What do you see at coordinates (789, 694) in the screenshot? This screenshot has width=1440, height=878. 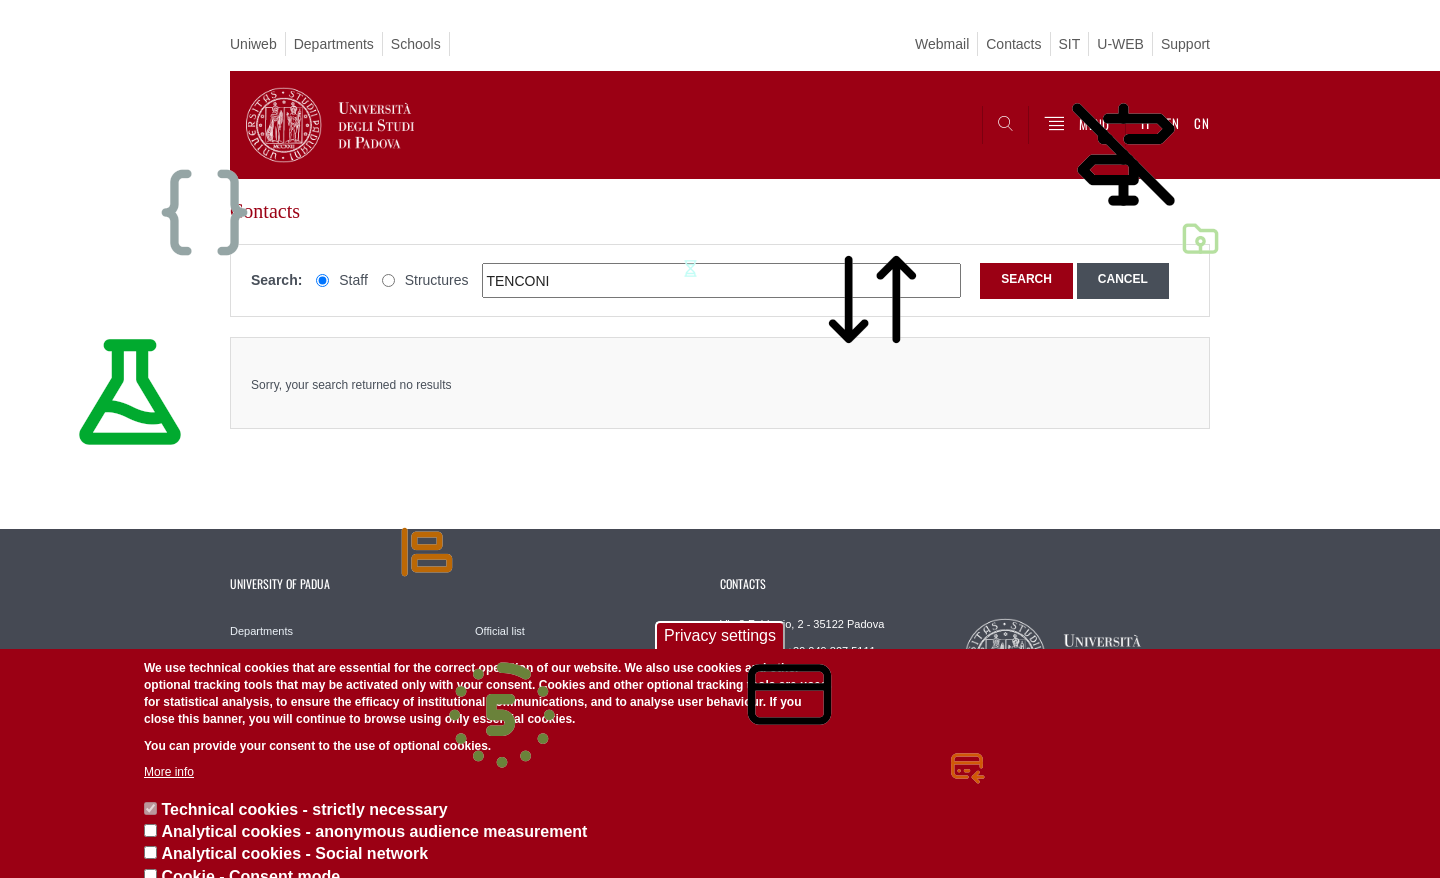 I see `manage payment methods` at bounding box center [789, 694].